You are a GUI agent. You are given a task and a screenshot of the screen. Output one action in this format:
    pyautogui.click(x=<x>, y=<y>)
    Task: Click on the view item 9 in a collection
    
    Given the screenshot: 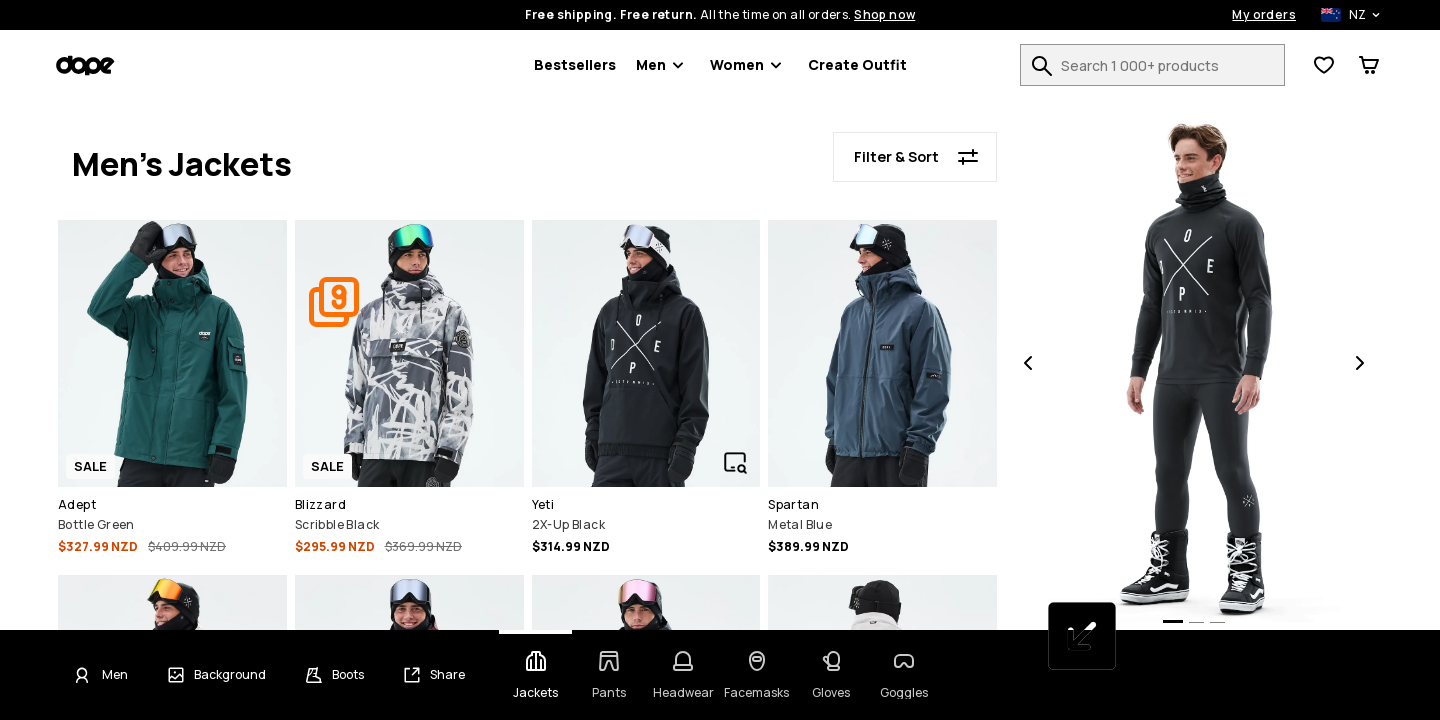 What is the action you would take?
    pyautogui.click(x=334, y=302)
    